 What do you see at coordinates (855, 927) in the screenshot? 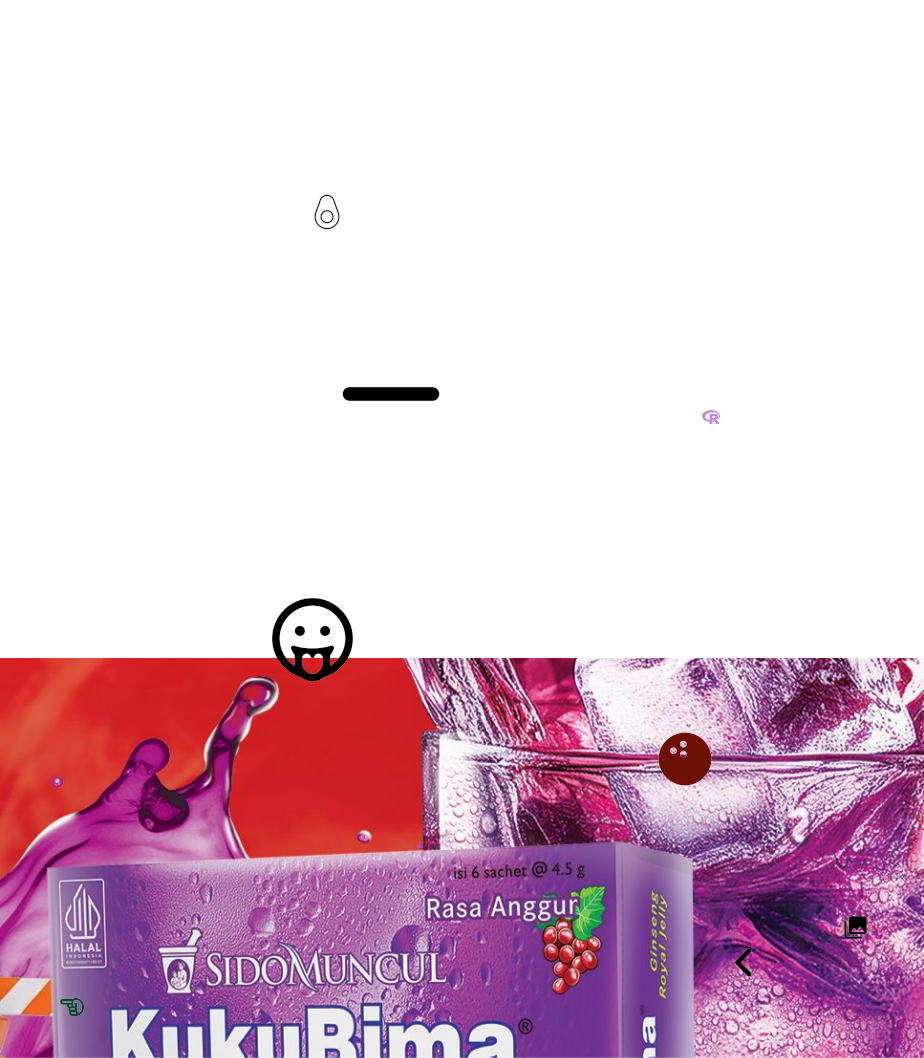
I see `access your photo library` at bounding box center [855, 927].